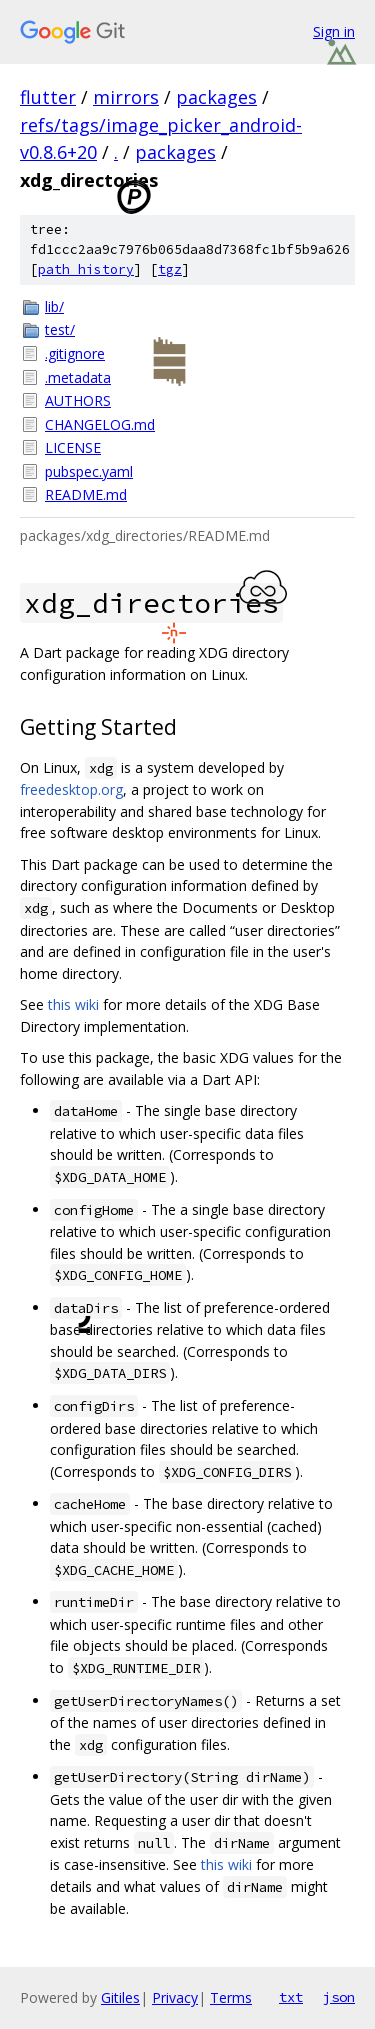 The width and height of the screenshot is (375, 2029). What do you see at coordinates (134, 197) in the screenshot?
I see `open Paperspace cloud computing platform` at bounding box center [134, 197].